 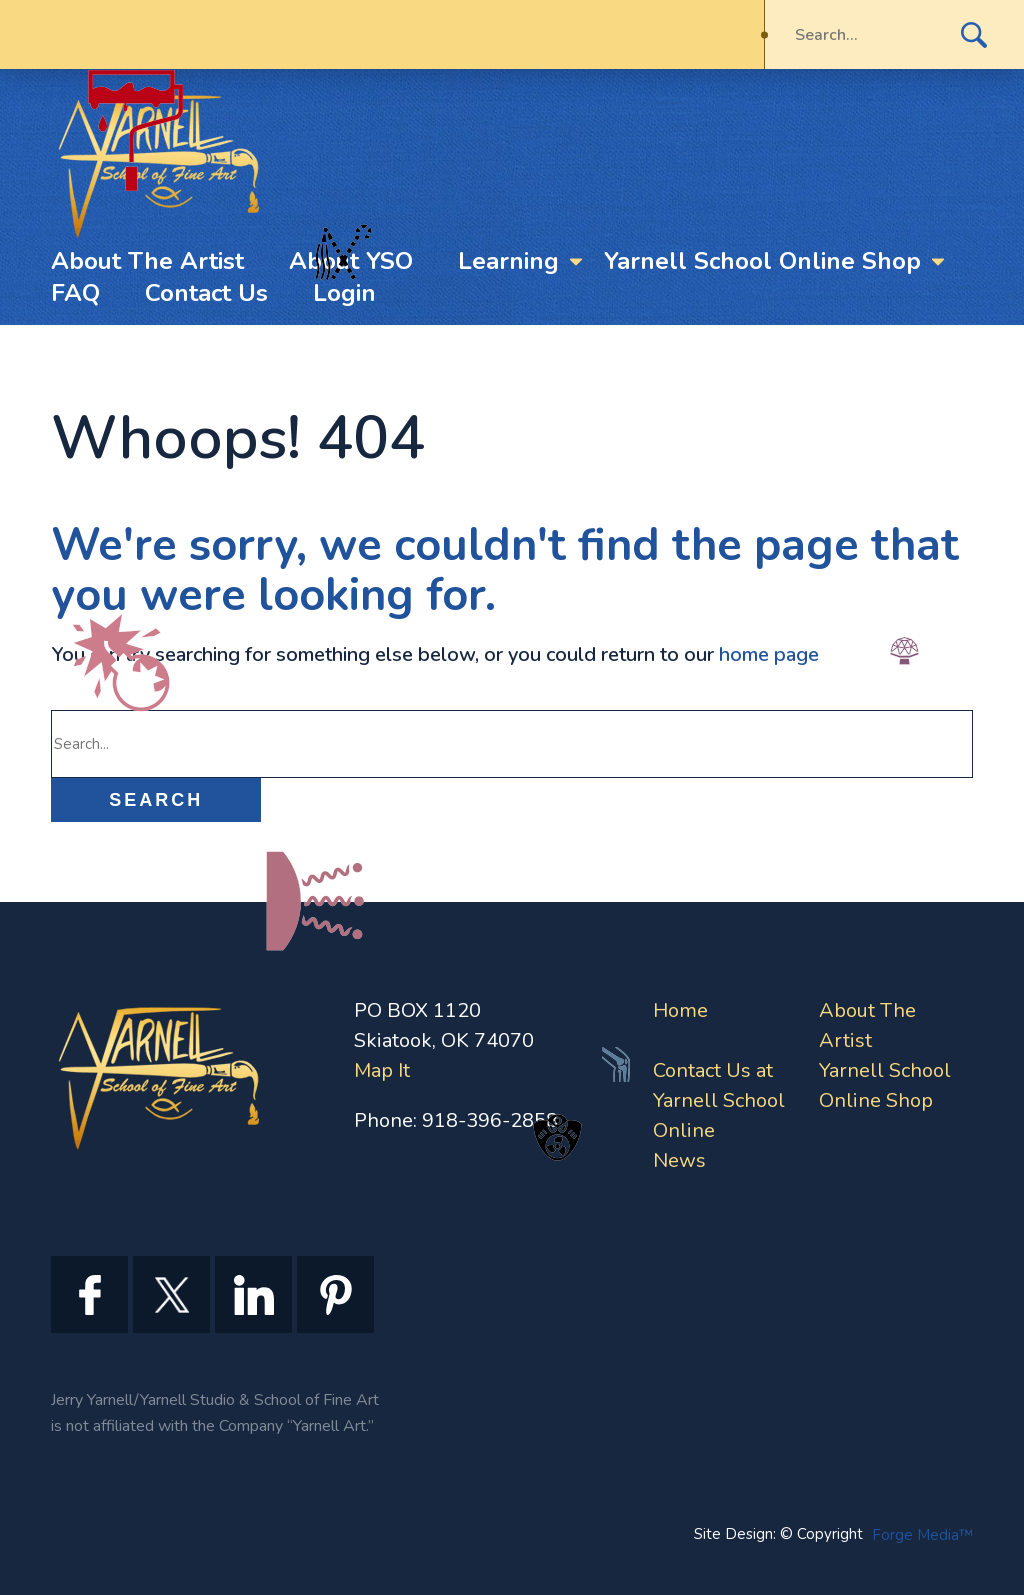 What do you see at coordinates (343, 251) in the screenshot?
I see `ancient Egyptian royalty or pharaoh symbol` at bounding box center [343, 251].